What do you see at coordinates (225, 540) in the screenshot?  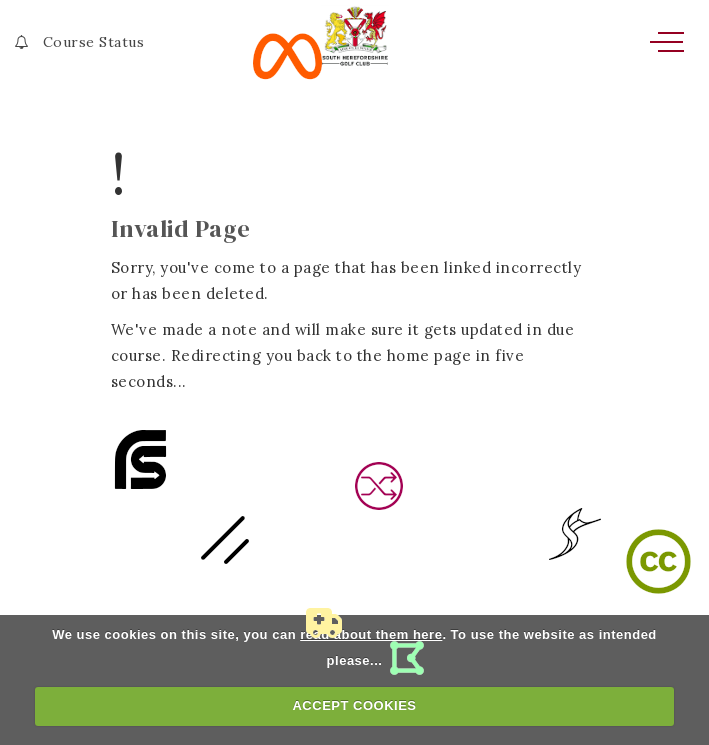 I see `shadcn/ui component library logo` at bounding box center [225, 540].